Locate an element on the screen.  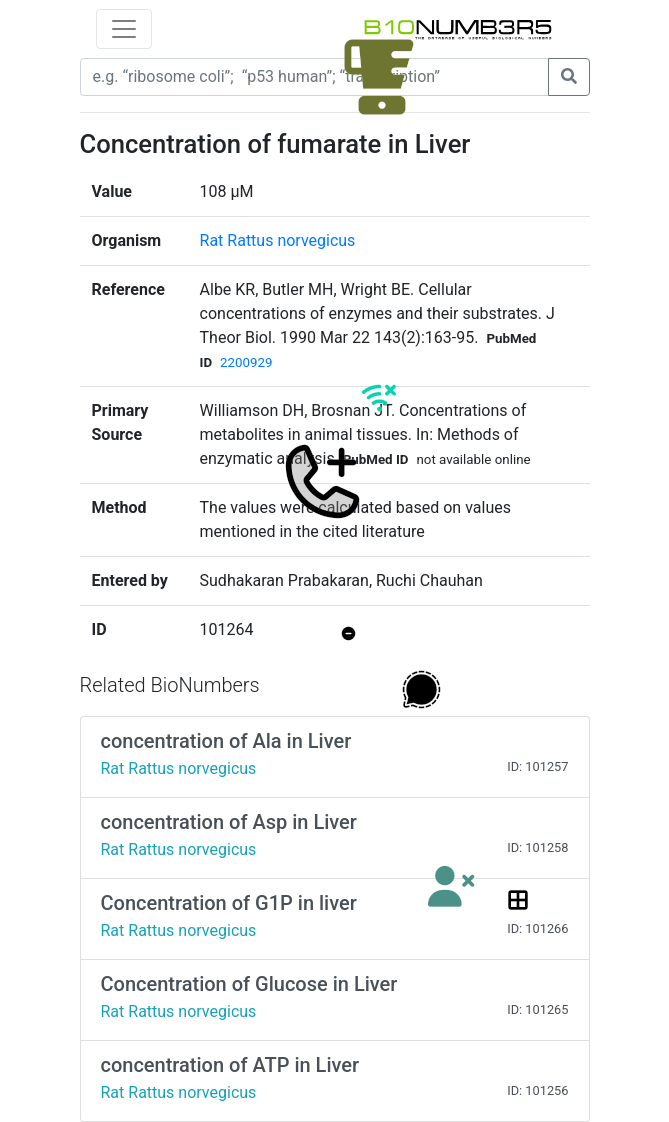
remove a user from the list is located at coordinates (450, 886).